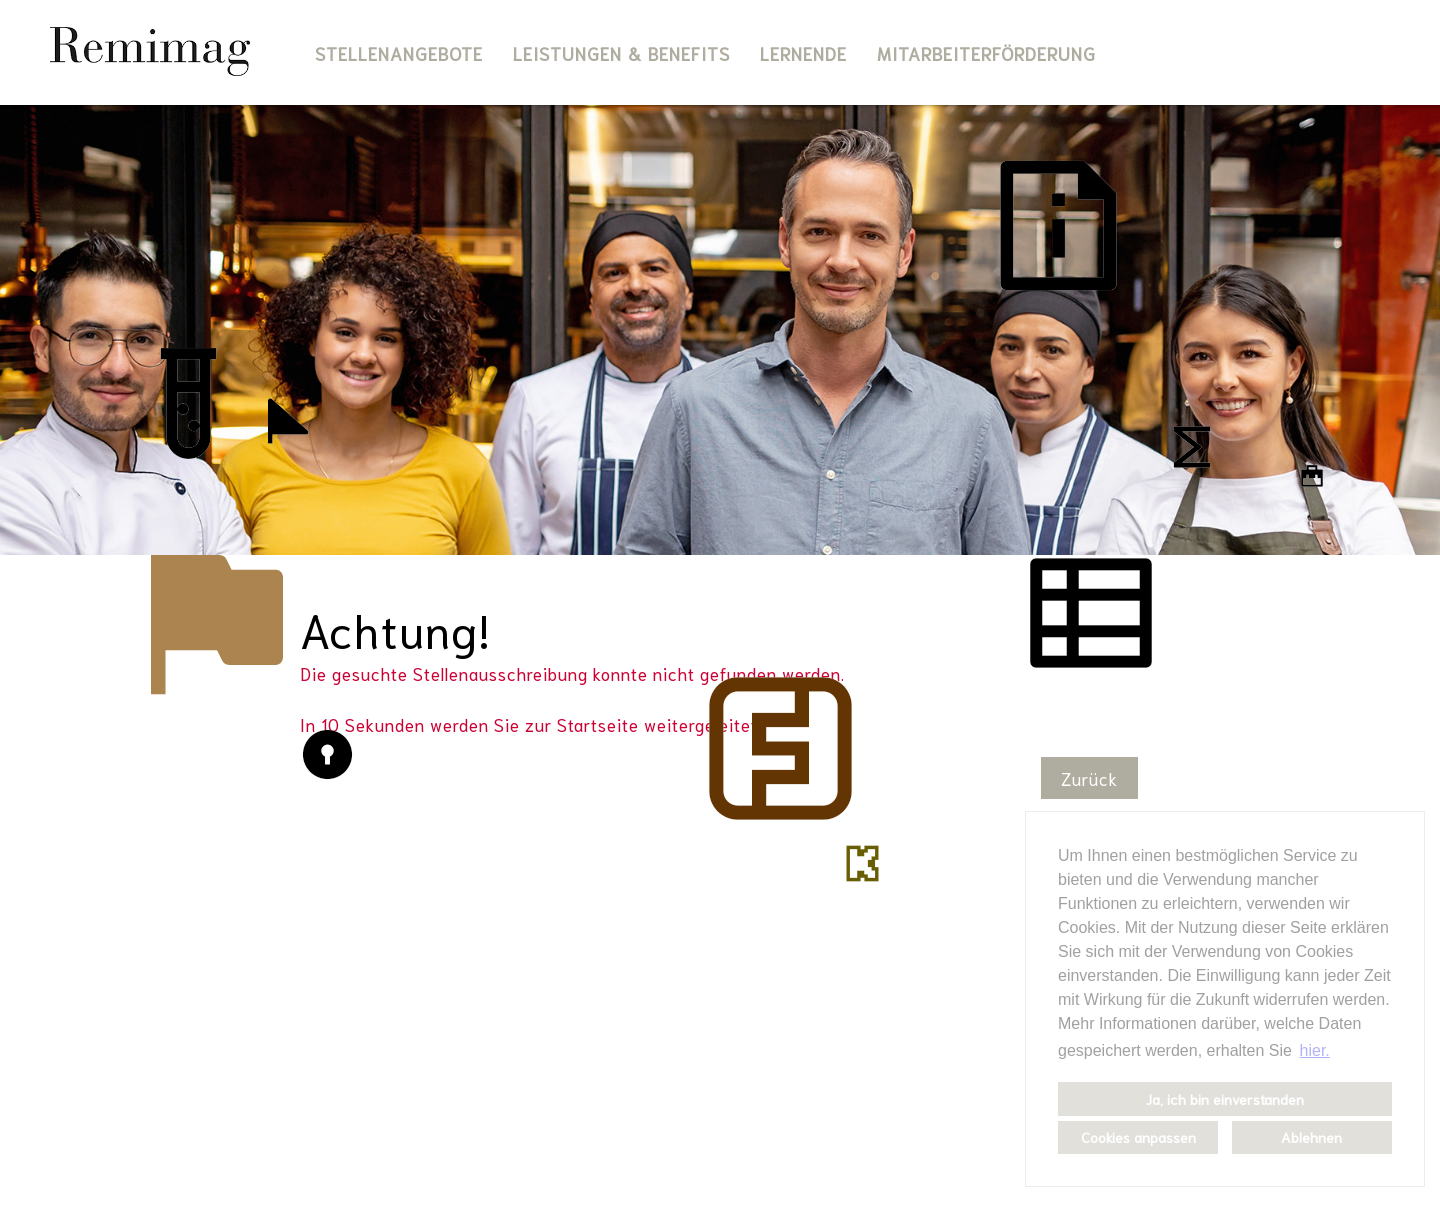  What do you see at coordinates (1058, 225) in the screenshot?
I see `view file details or properties` at bounding box center [1058, 225].